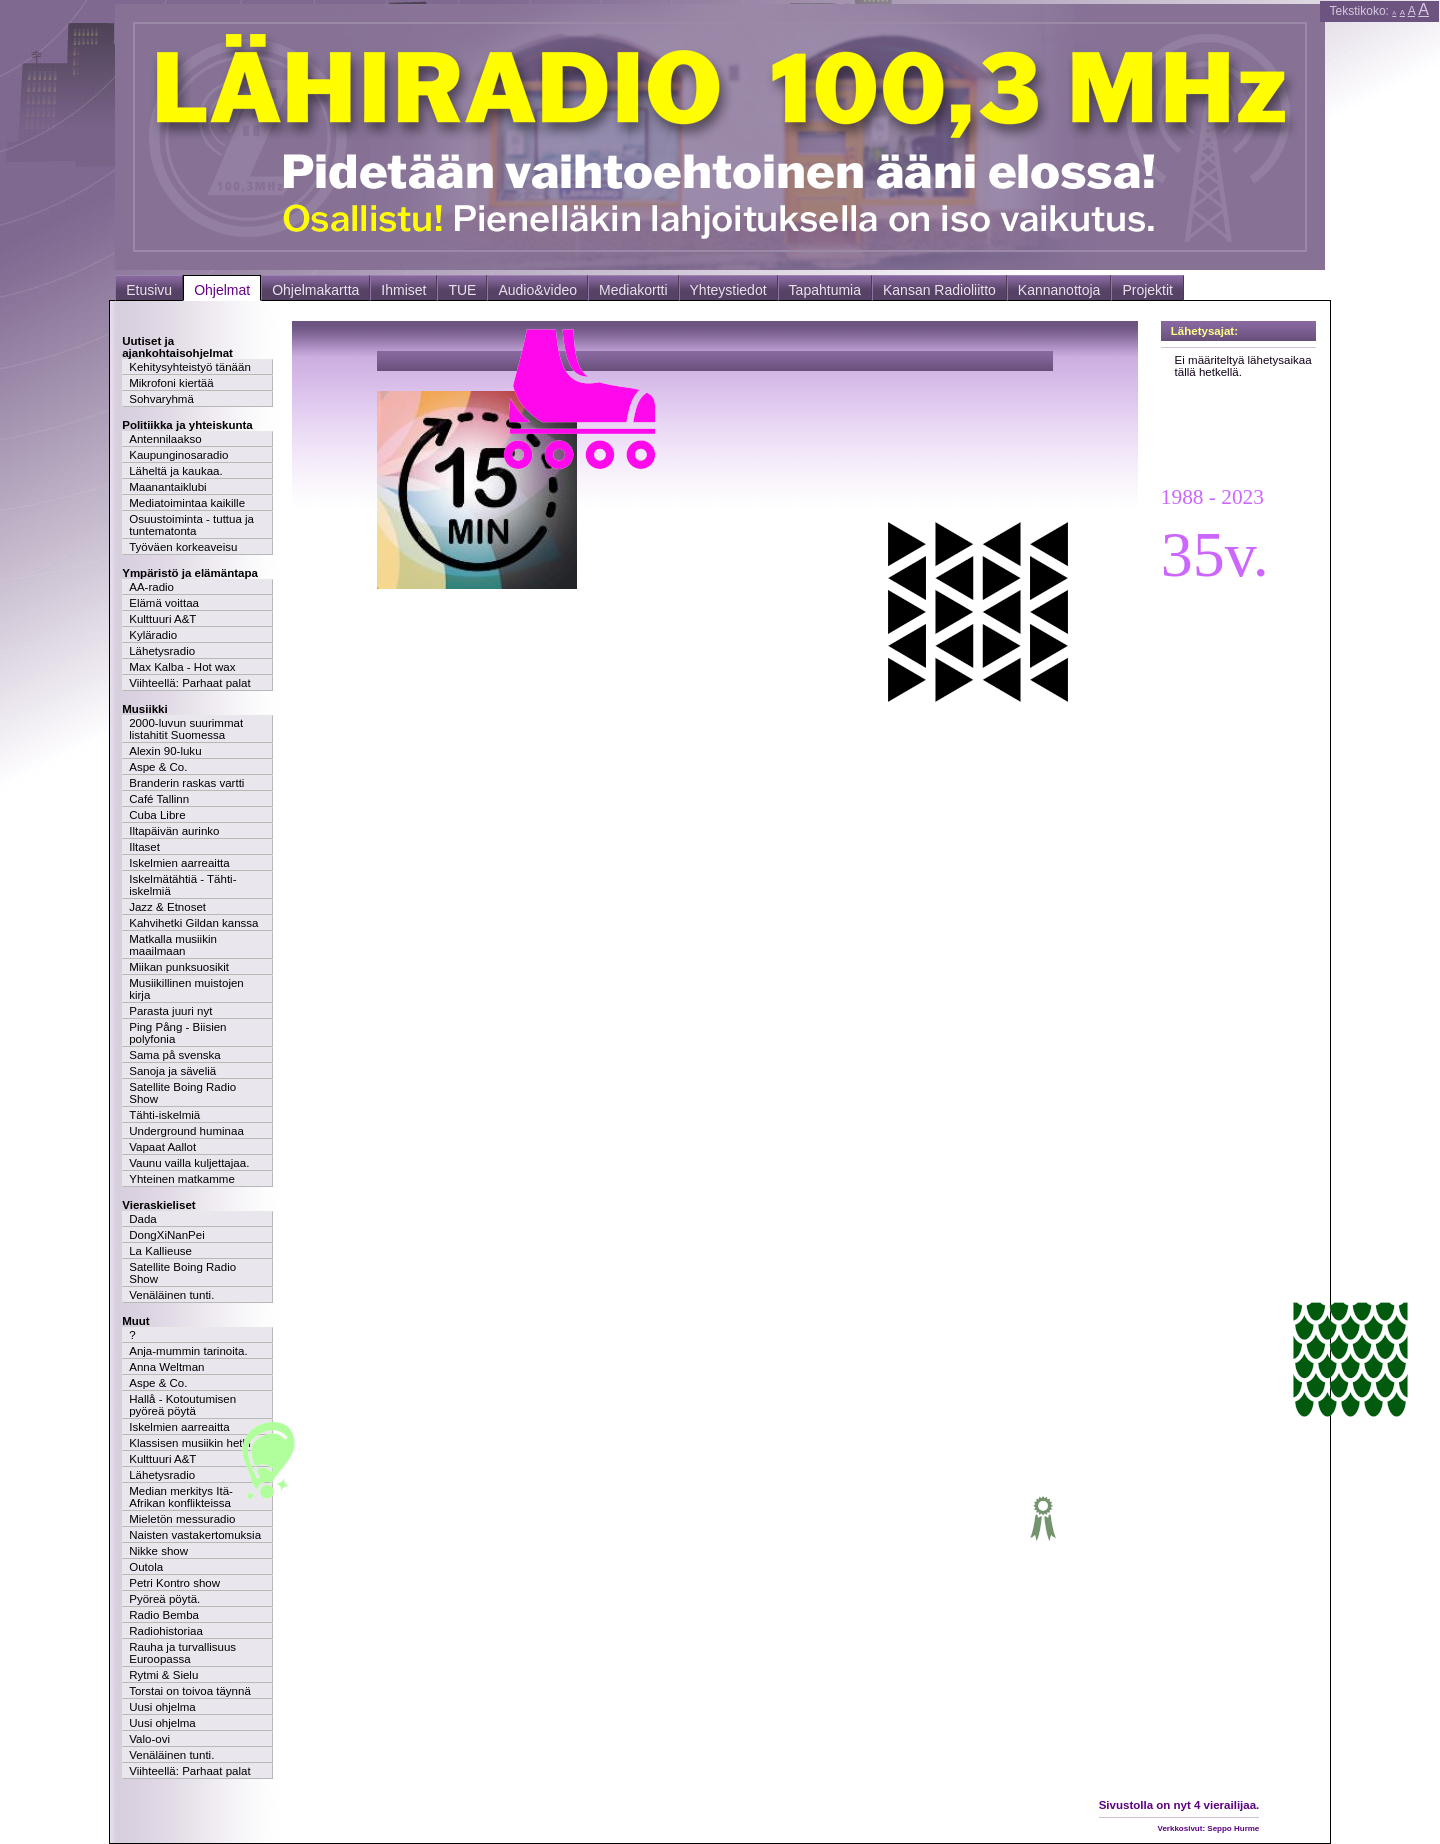  I want to click on decorative geometric pattern element, so click(978, 612).